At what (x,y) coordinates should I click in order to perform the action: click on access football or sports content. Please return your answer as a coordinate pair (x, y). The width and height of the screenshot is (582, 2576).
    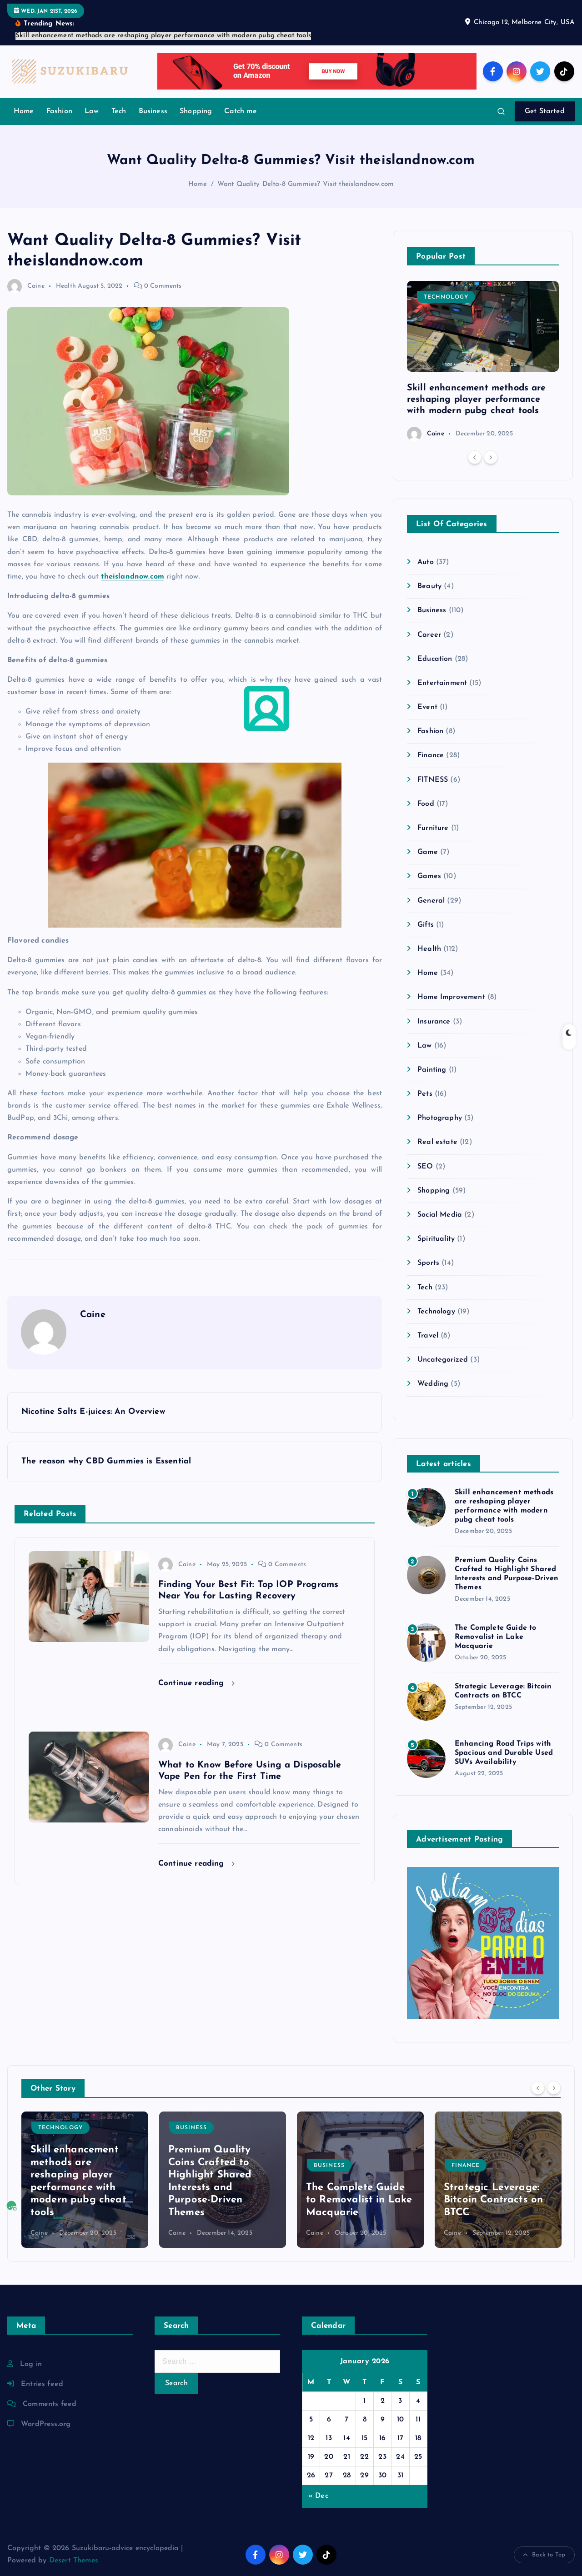
    Looking at the image, I should click on (11, 2206).